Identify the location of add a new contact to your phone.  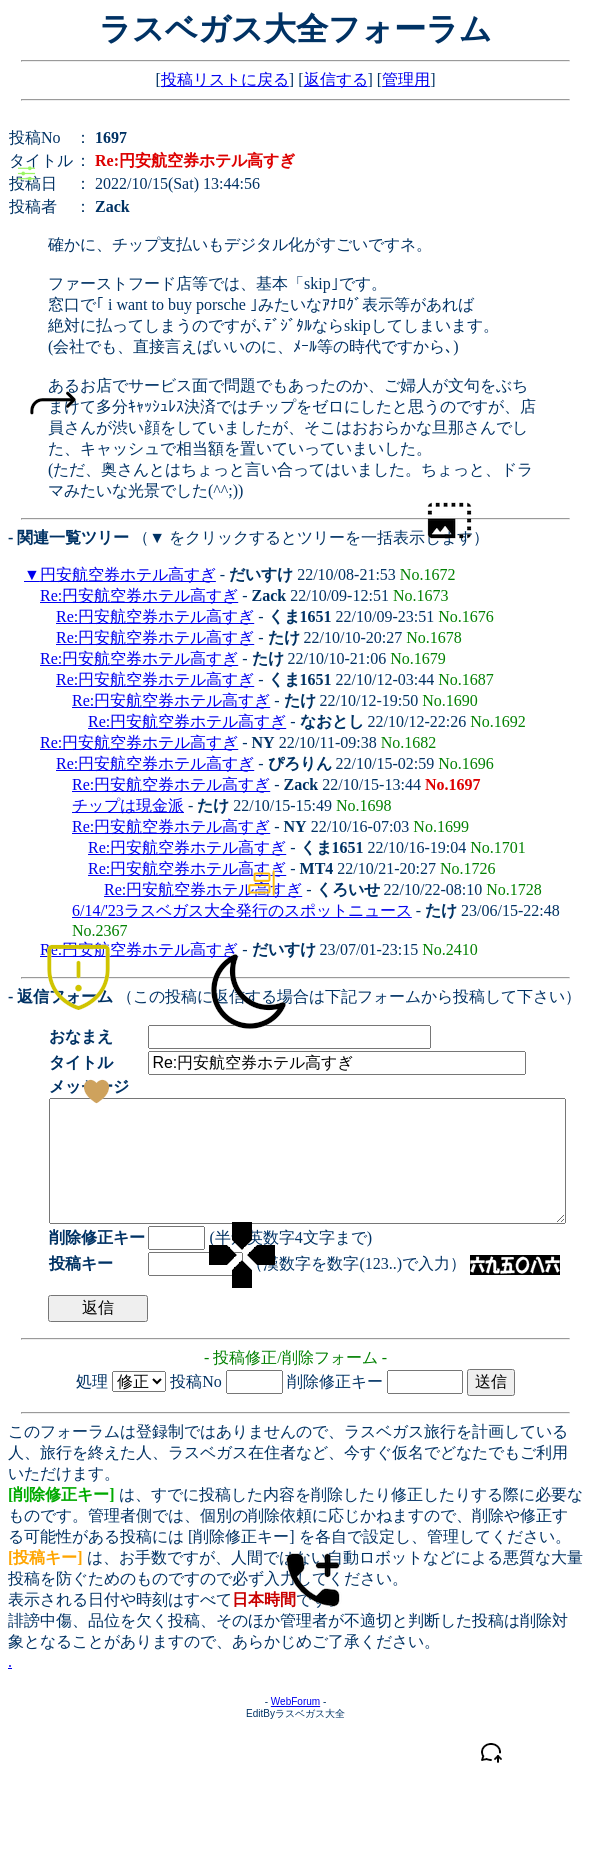
(313, 1580).